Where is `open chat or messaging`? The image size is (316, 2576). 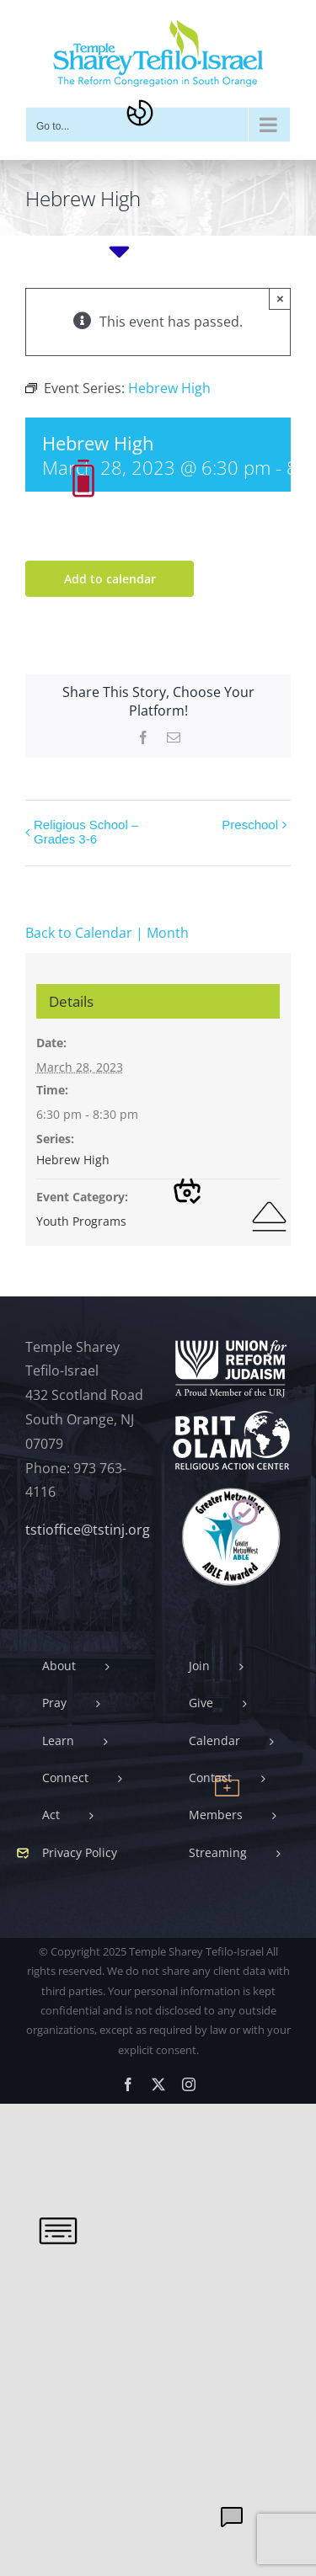 open chat or messaging is located at coordinates (232, 2515).